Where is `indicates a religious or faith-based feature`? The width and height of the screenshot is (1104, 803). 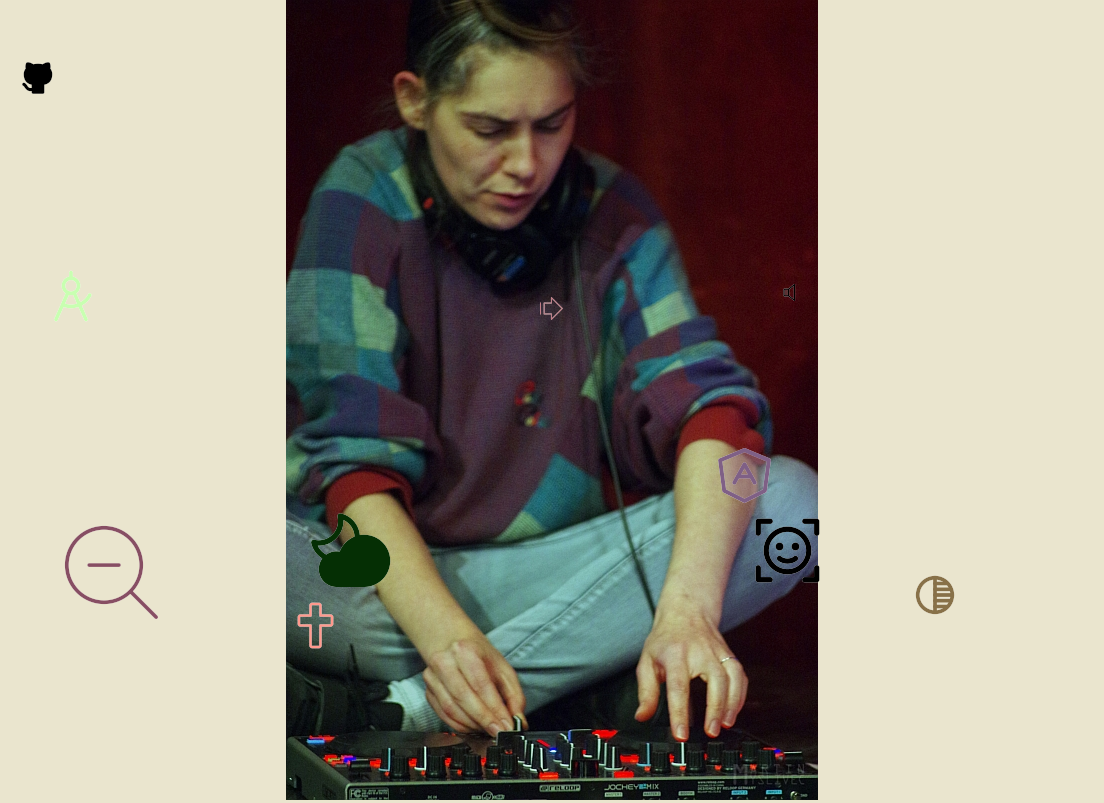 indicates a religious or faith-based feature is located at coordinates (315, 625).